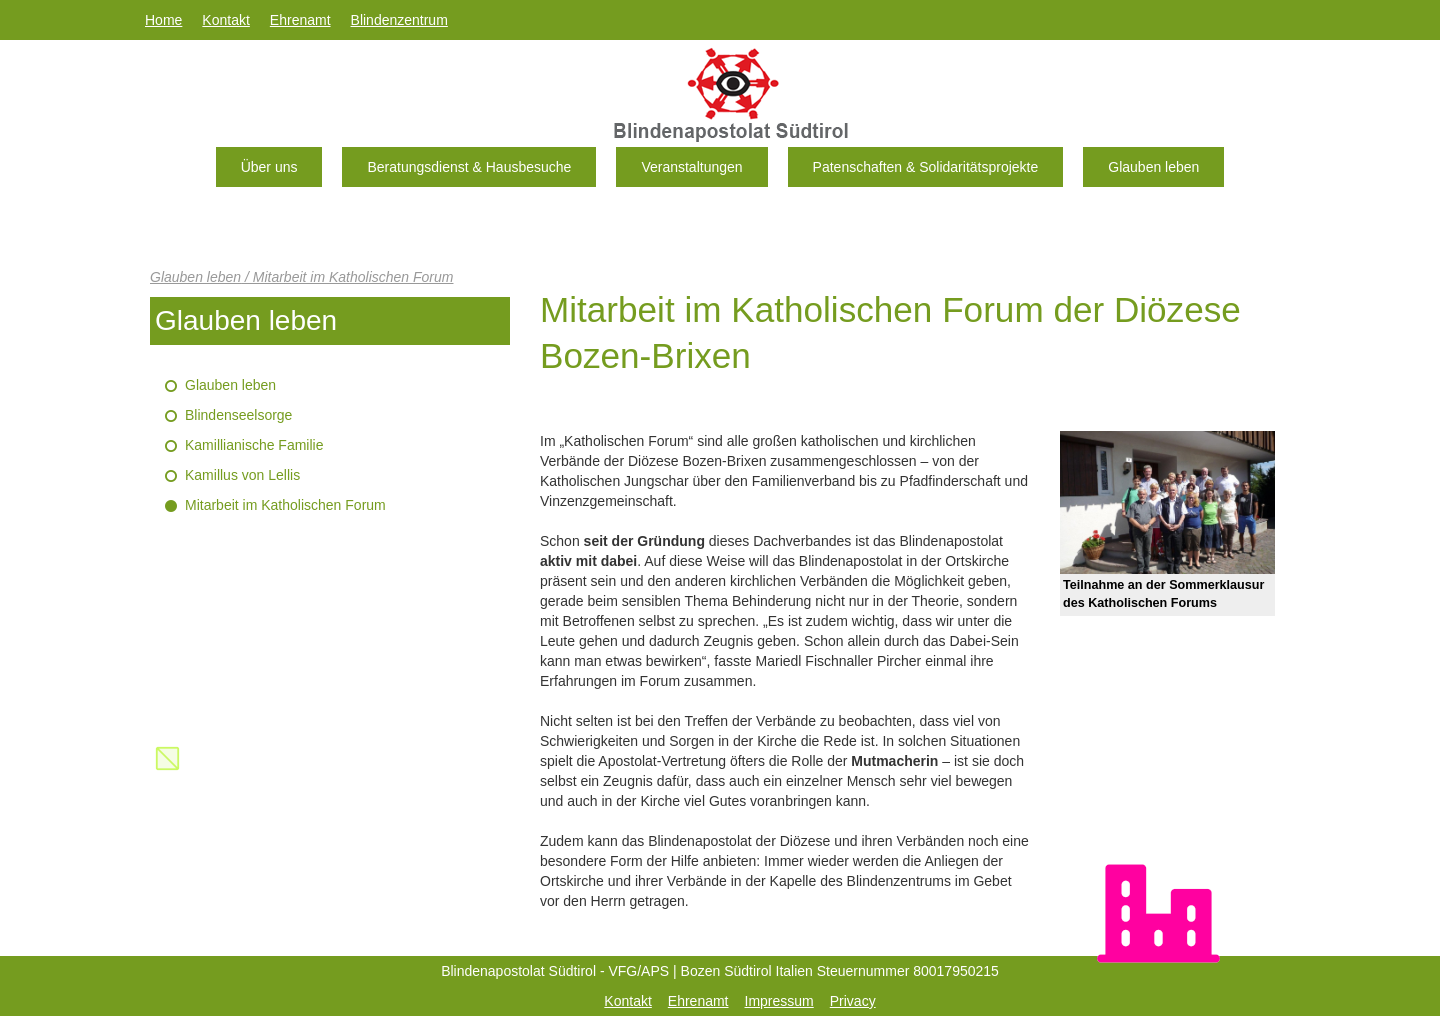  I want to click on view city or urban location, so click(1158, 913).